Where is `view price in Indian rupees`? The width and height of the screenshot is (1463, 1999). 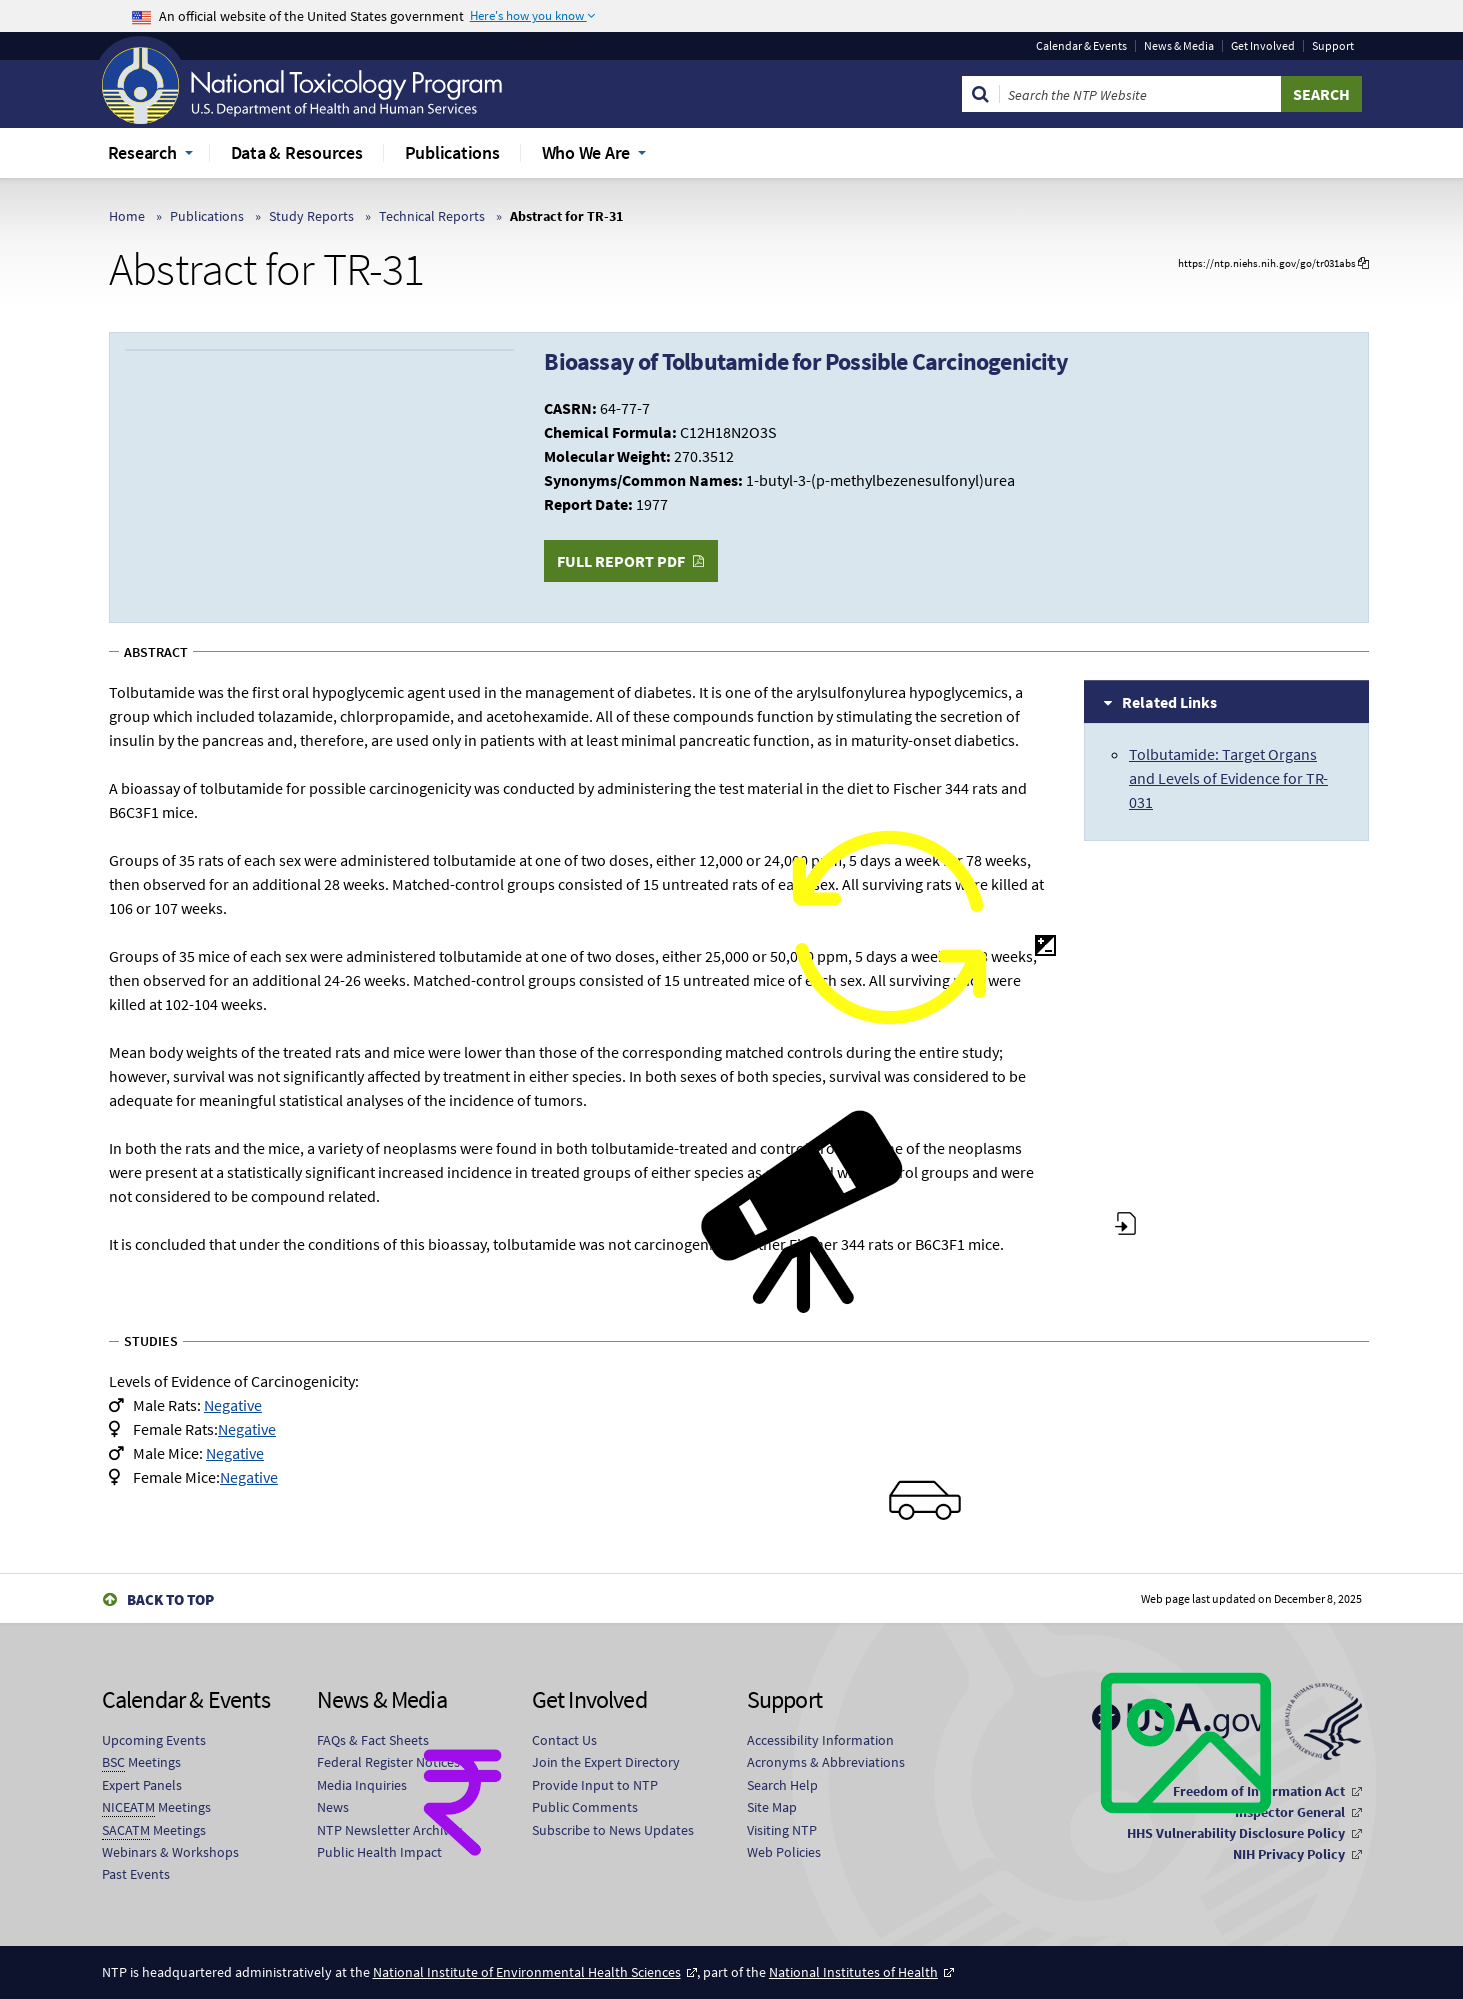 view price in Indian rupees is located at coordinates (458, 1800).